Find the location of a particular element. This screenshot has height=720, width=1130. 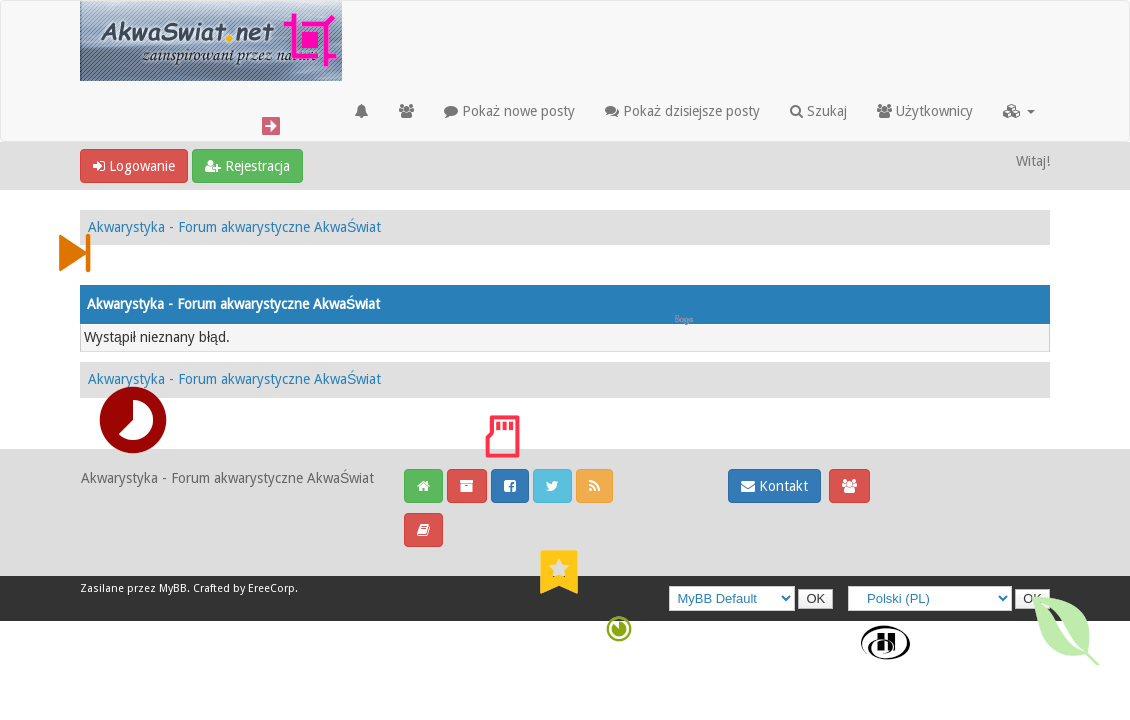

skip to the next track is located at coordinates (76, 253).